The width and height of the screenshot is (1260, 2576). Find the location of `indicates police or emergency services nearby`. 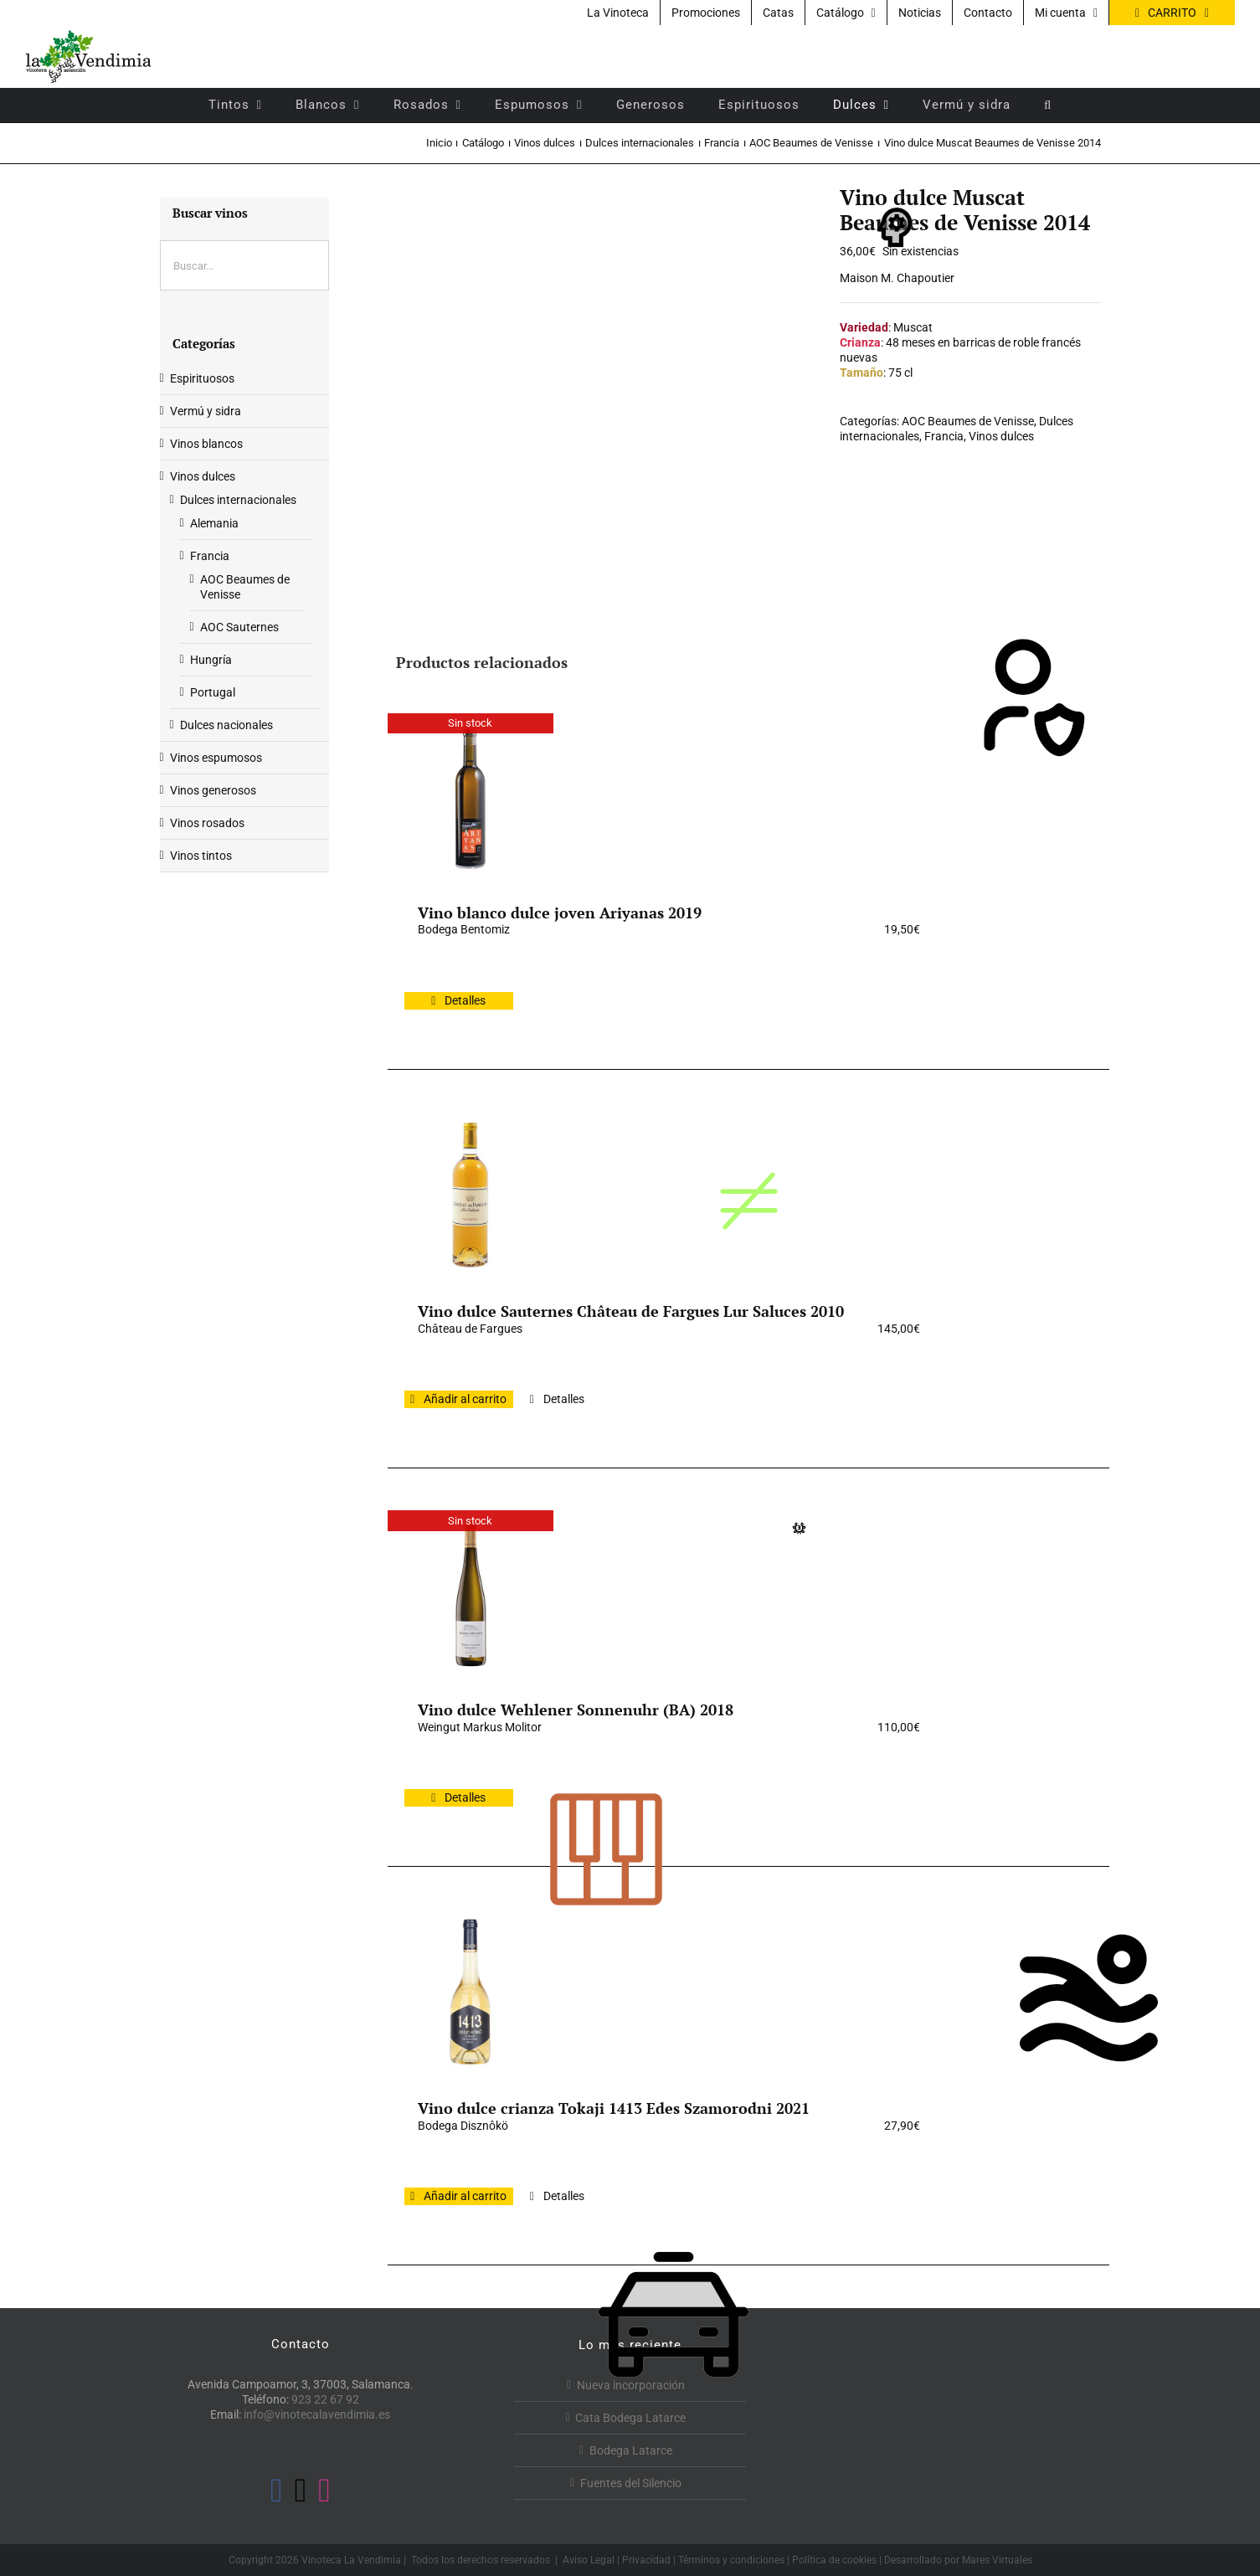

indicates police or emergency services nearby is located at coordinates (673, 2321).